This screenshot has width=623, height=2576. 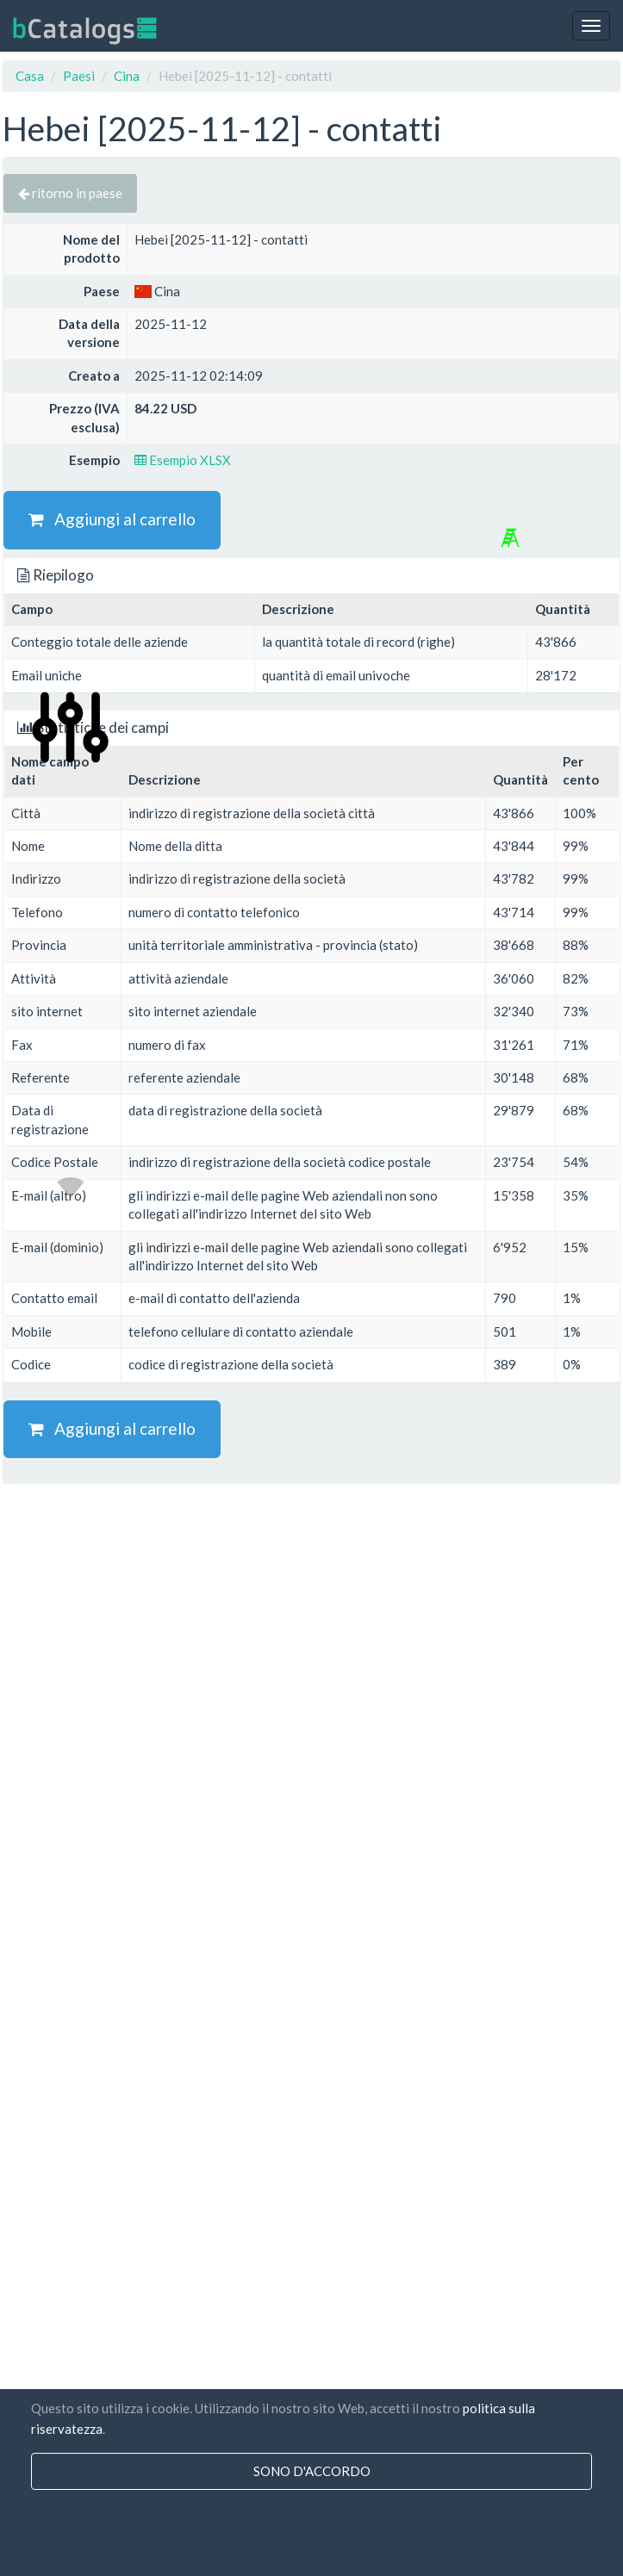 I want to click on access tools or equipment section, so click(x=510, y=537).